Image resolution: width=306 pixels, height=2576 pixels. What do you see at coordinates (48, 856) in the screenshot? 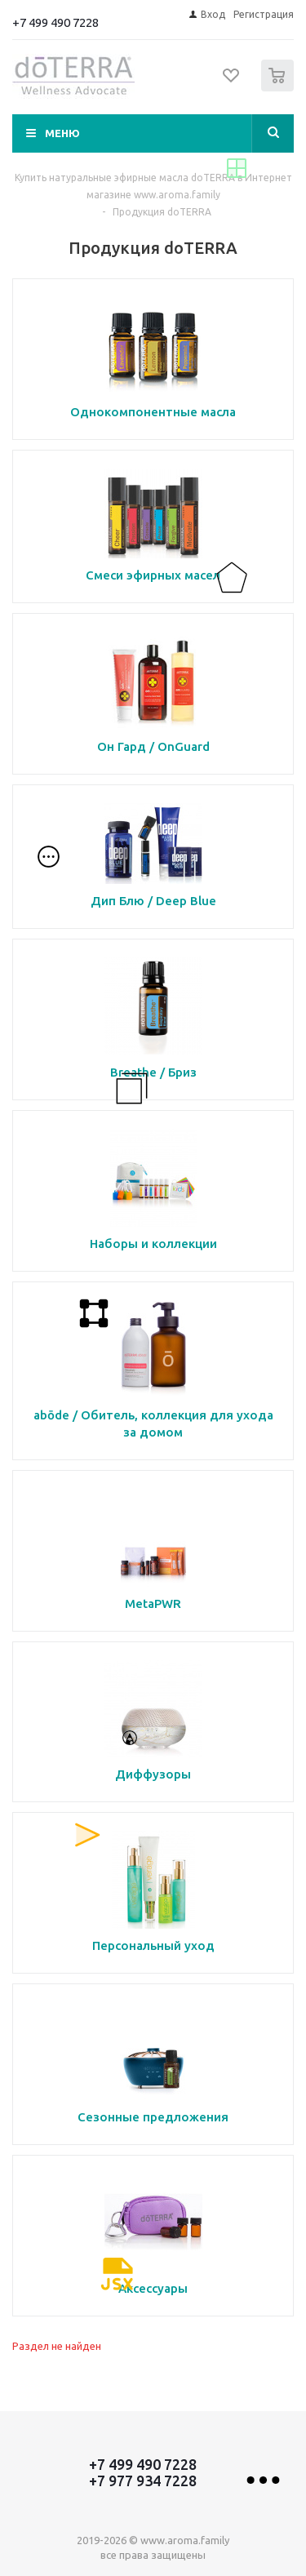
I see `open more options menu` at bounding box center [48, 856].